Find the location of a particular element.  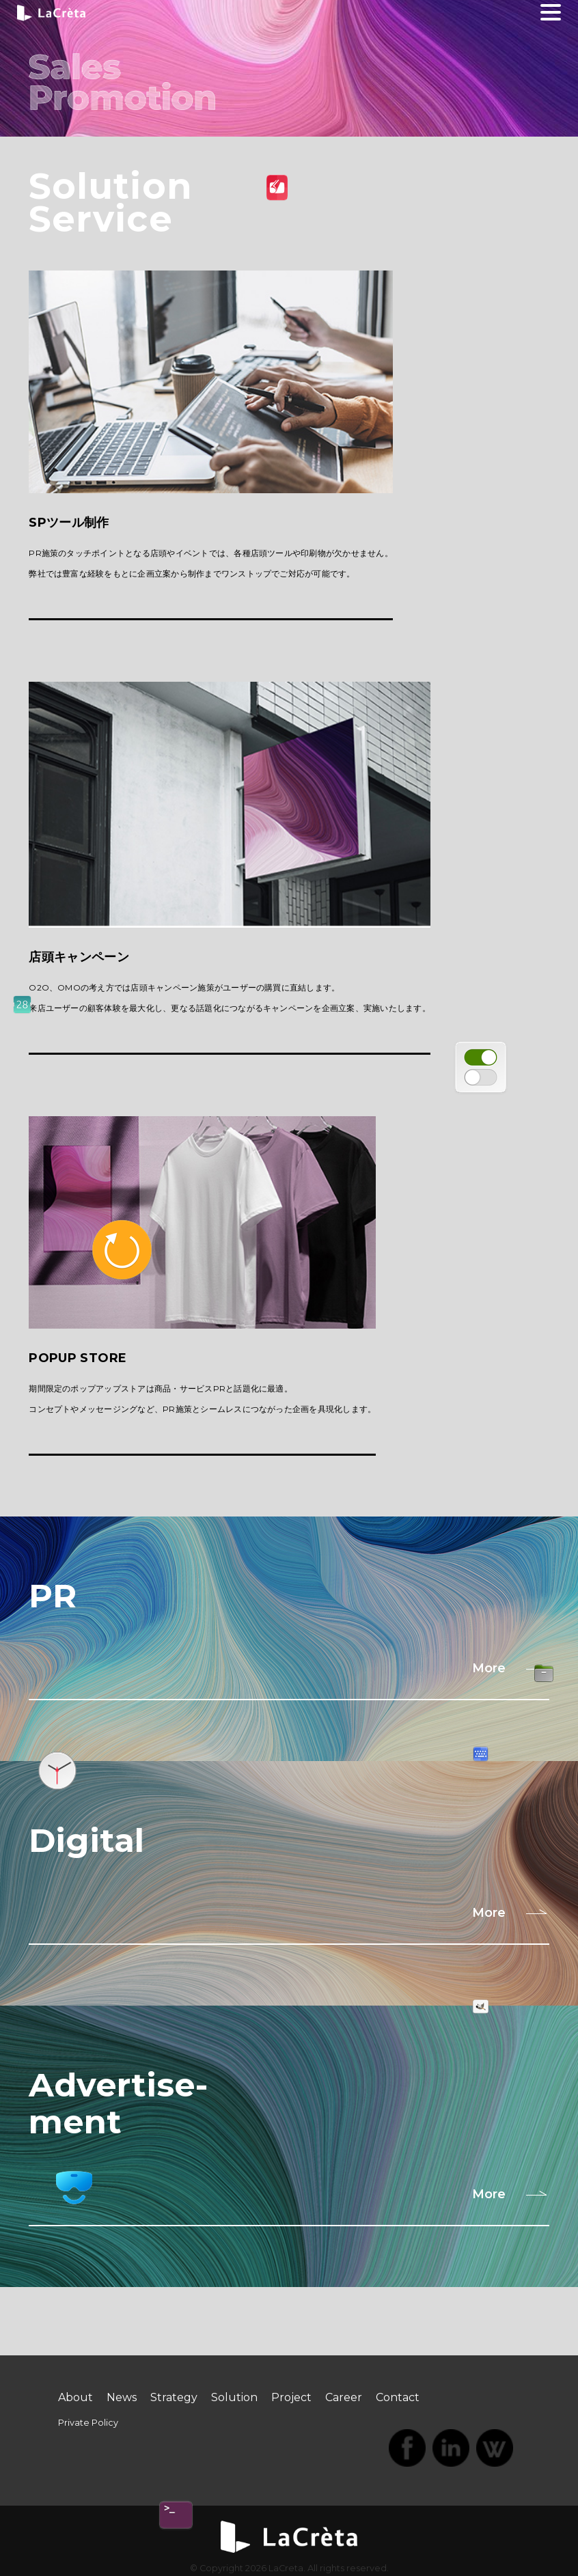

open terminal application is located at coordinates (176, 2515).